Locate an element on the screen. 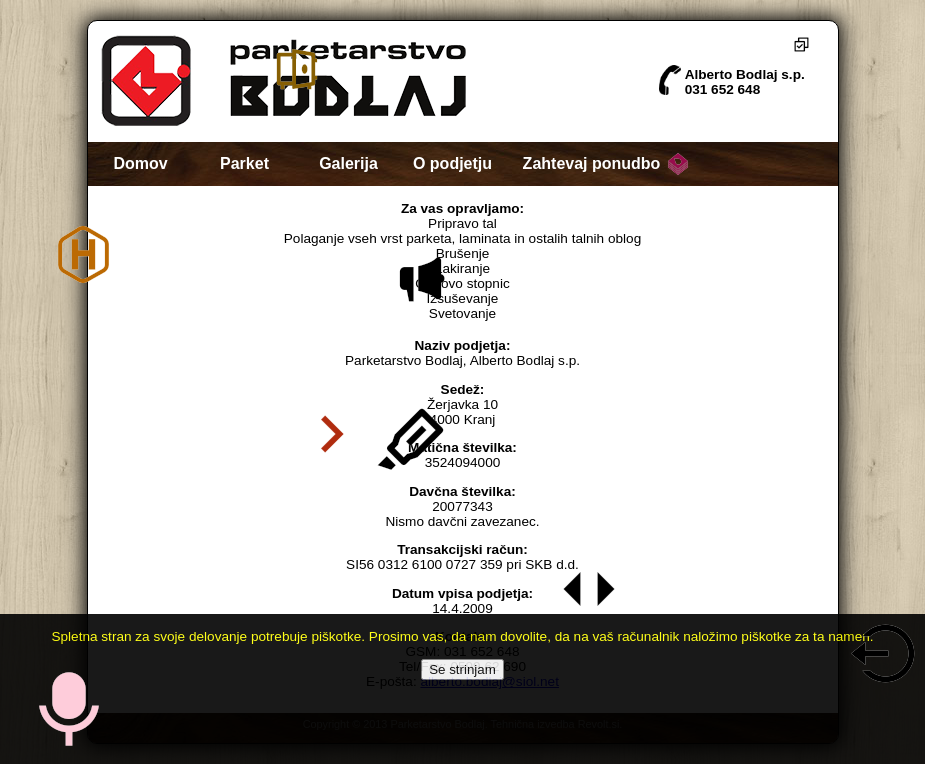  log out of your account is located at coordinates (885, 653).